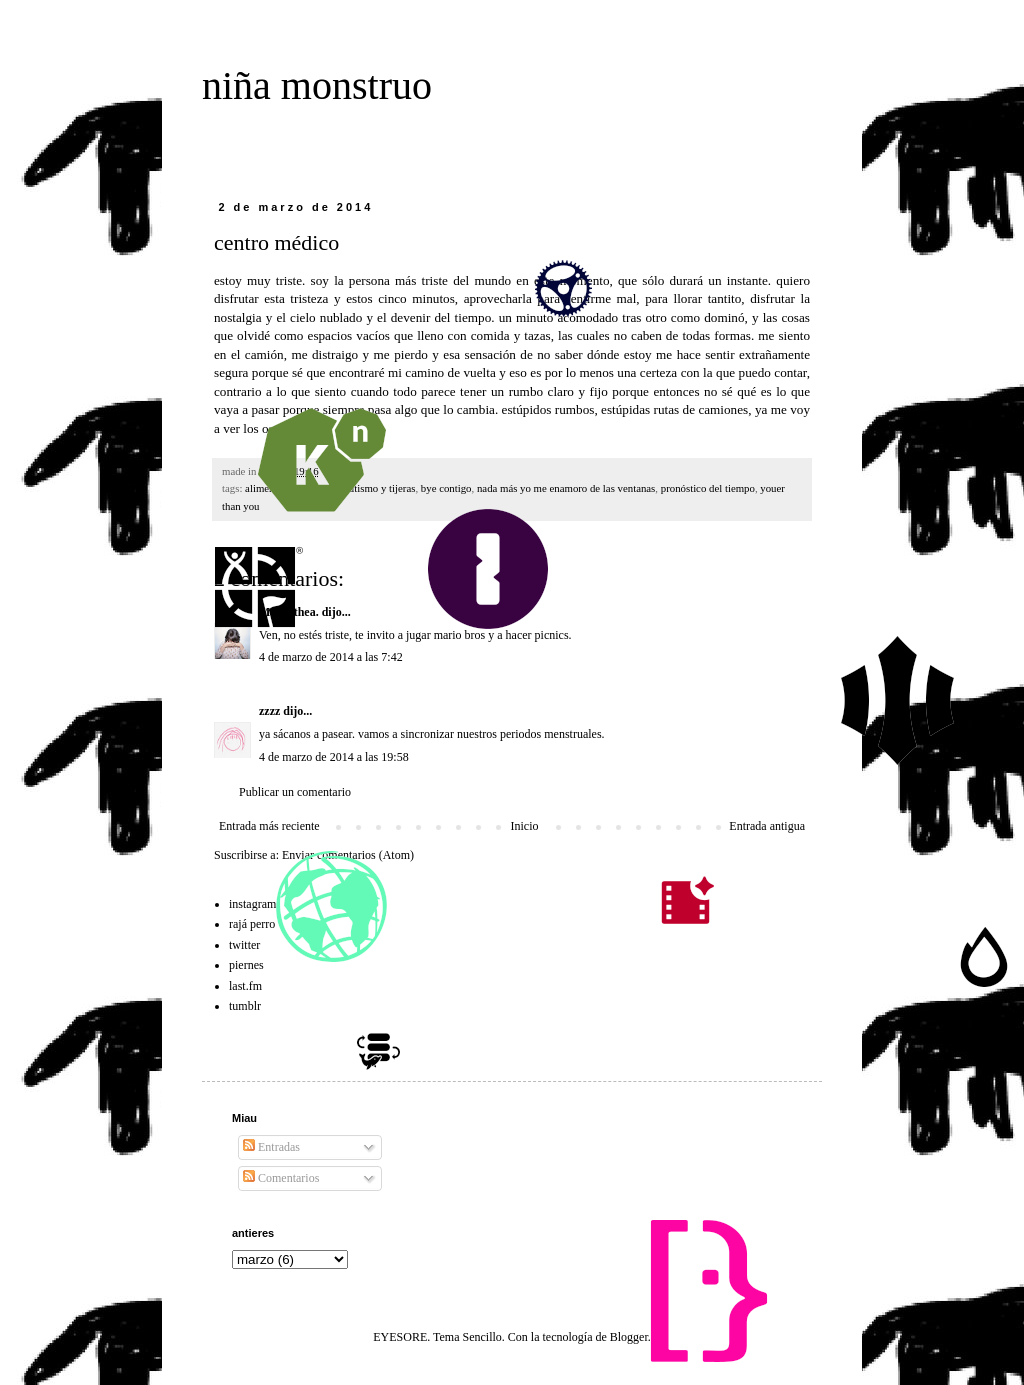 The image size is (1024, 1385). I want to click on Esri geographic information system (GIS) branding, so click(331, 906).